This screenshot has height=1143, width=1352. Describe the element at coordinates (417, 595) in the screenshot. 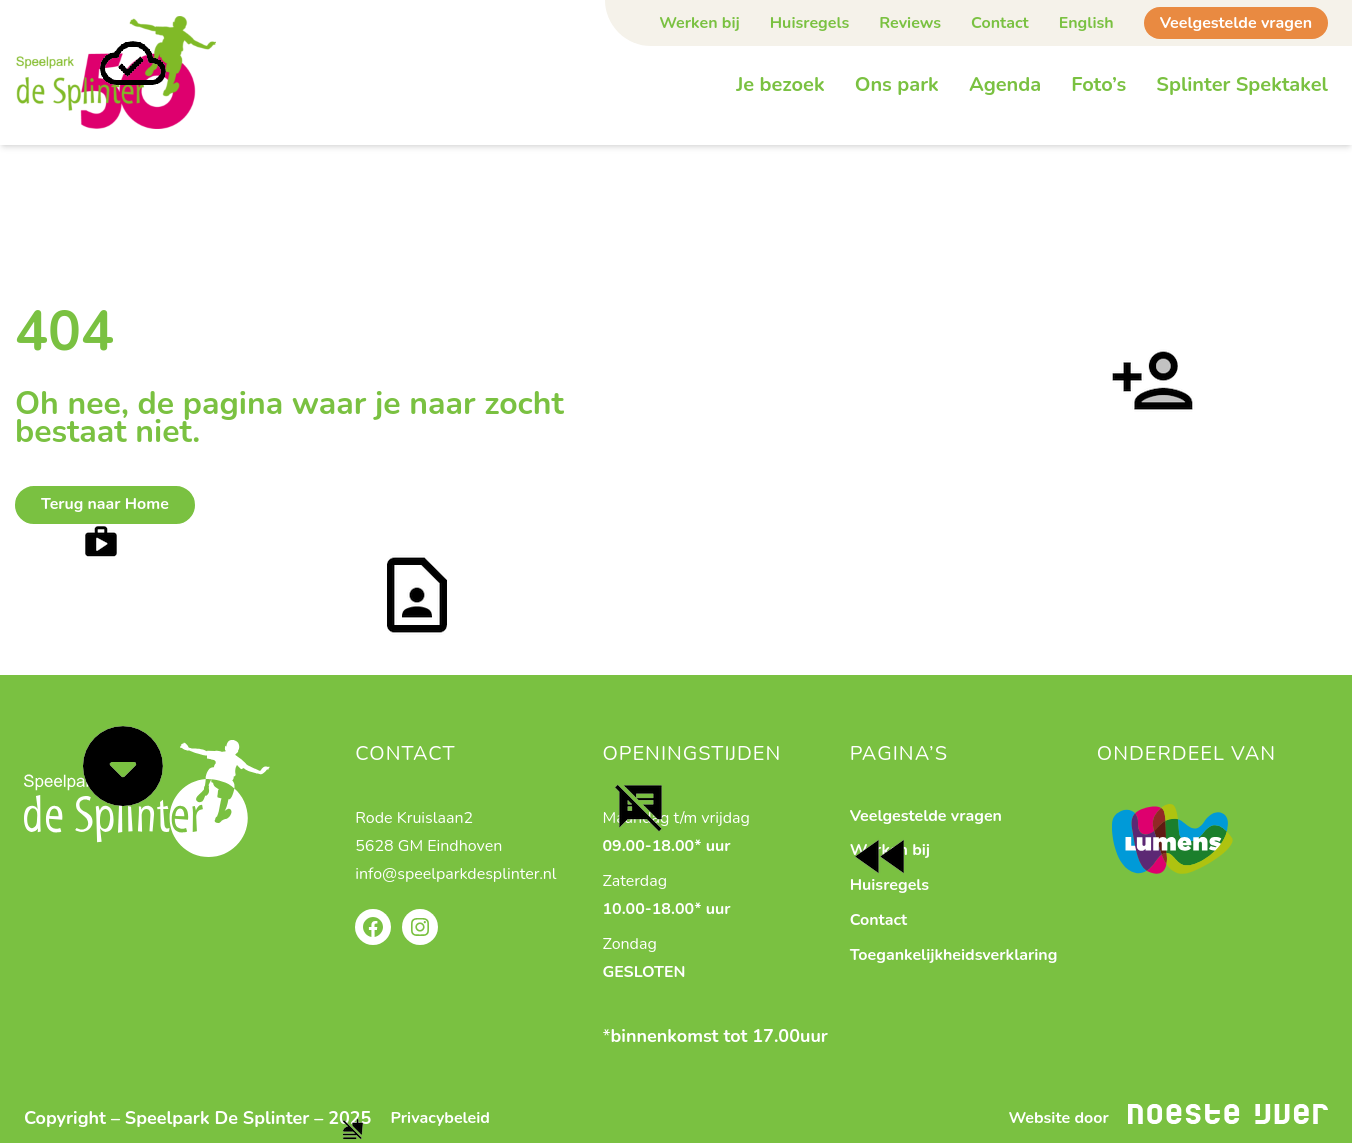

I see `view contact details` at that location.